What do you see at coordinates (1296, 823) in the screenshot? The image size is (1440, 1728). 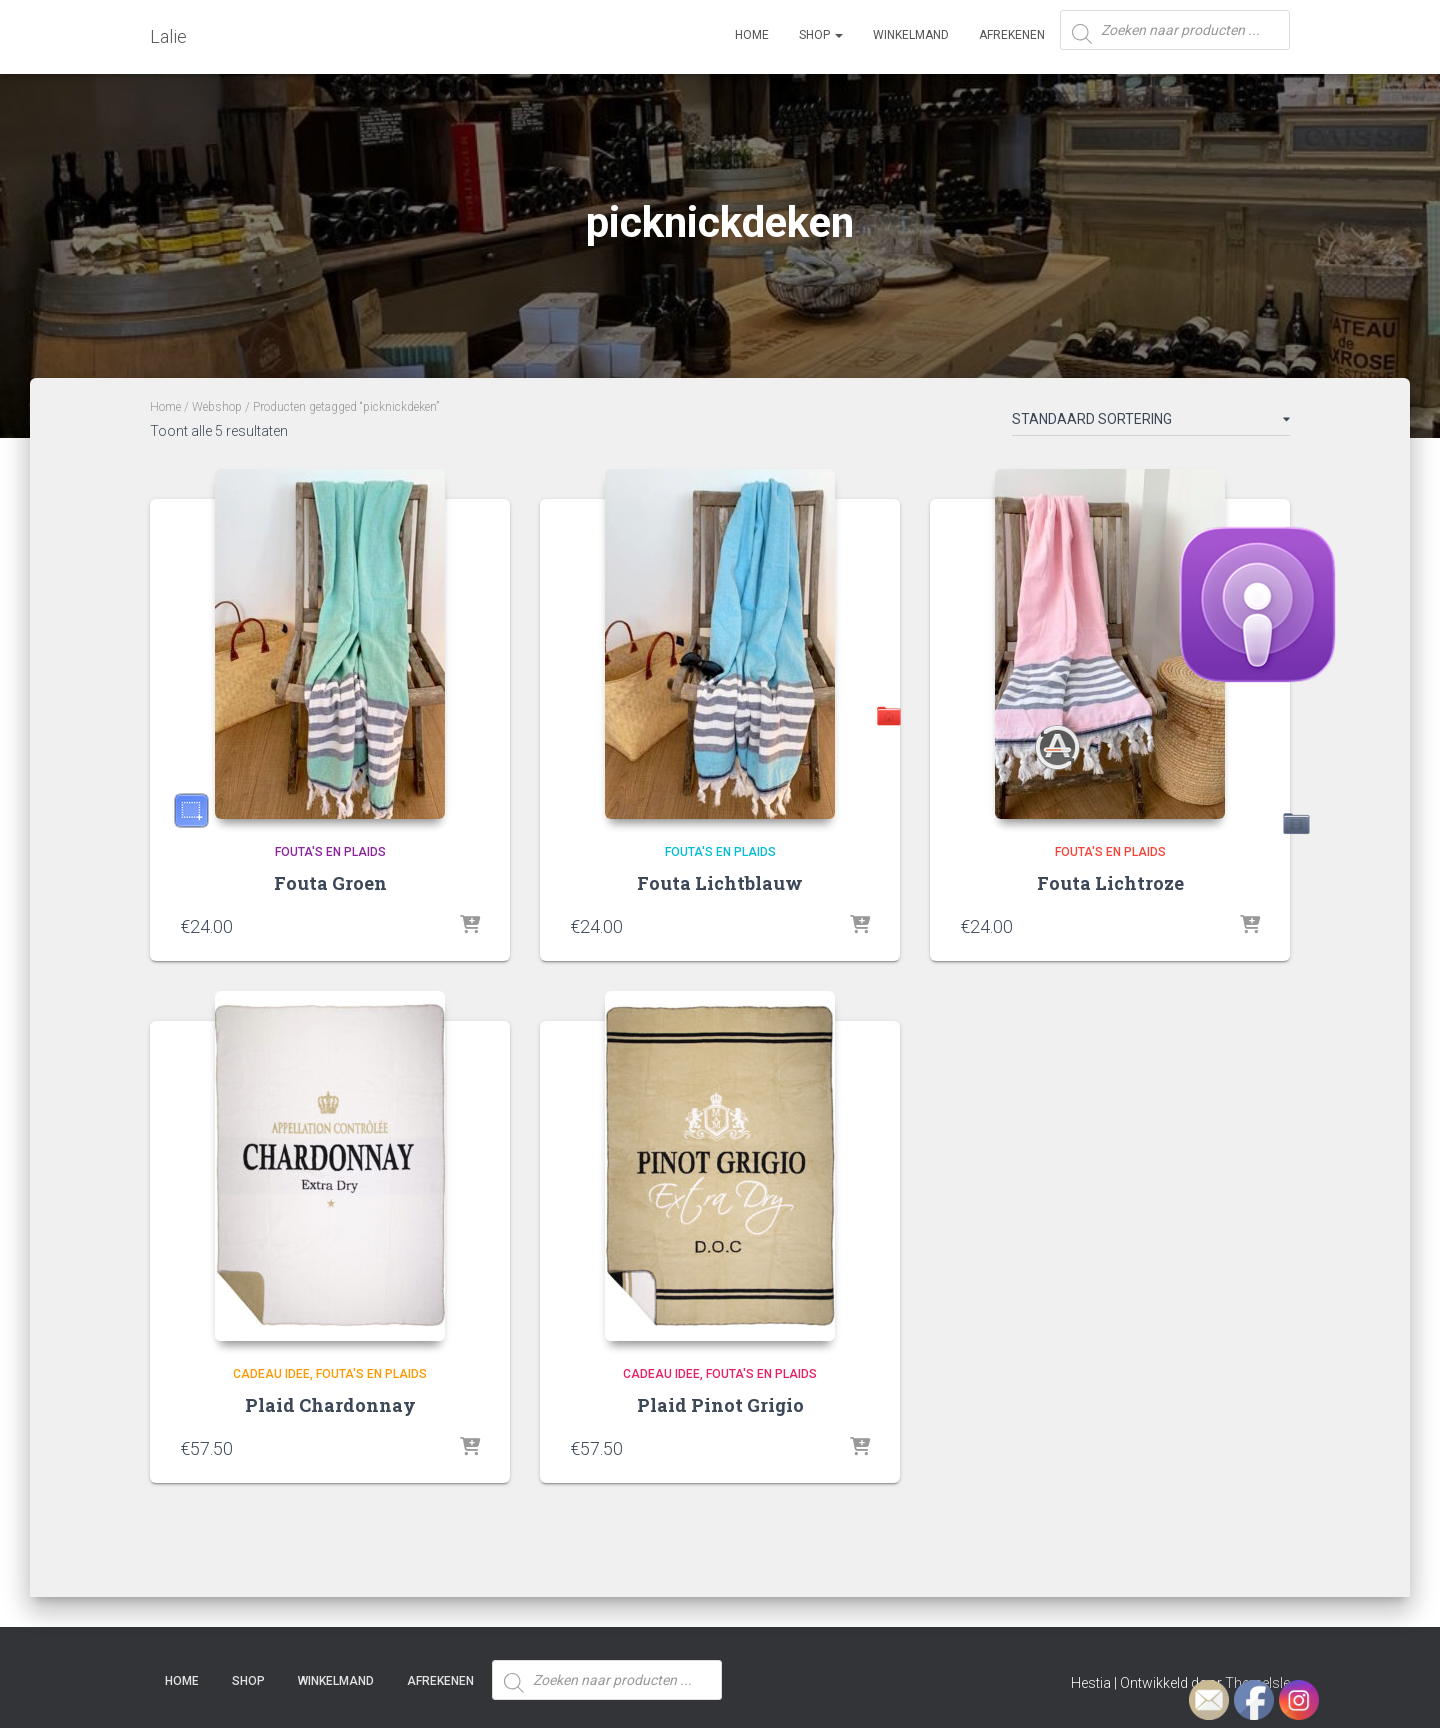 I see `open your videos folder` at bounding box center [1296, 823].